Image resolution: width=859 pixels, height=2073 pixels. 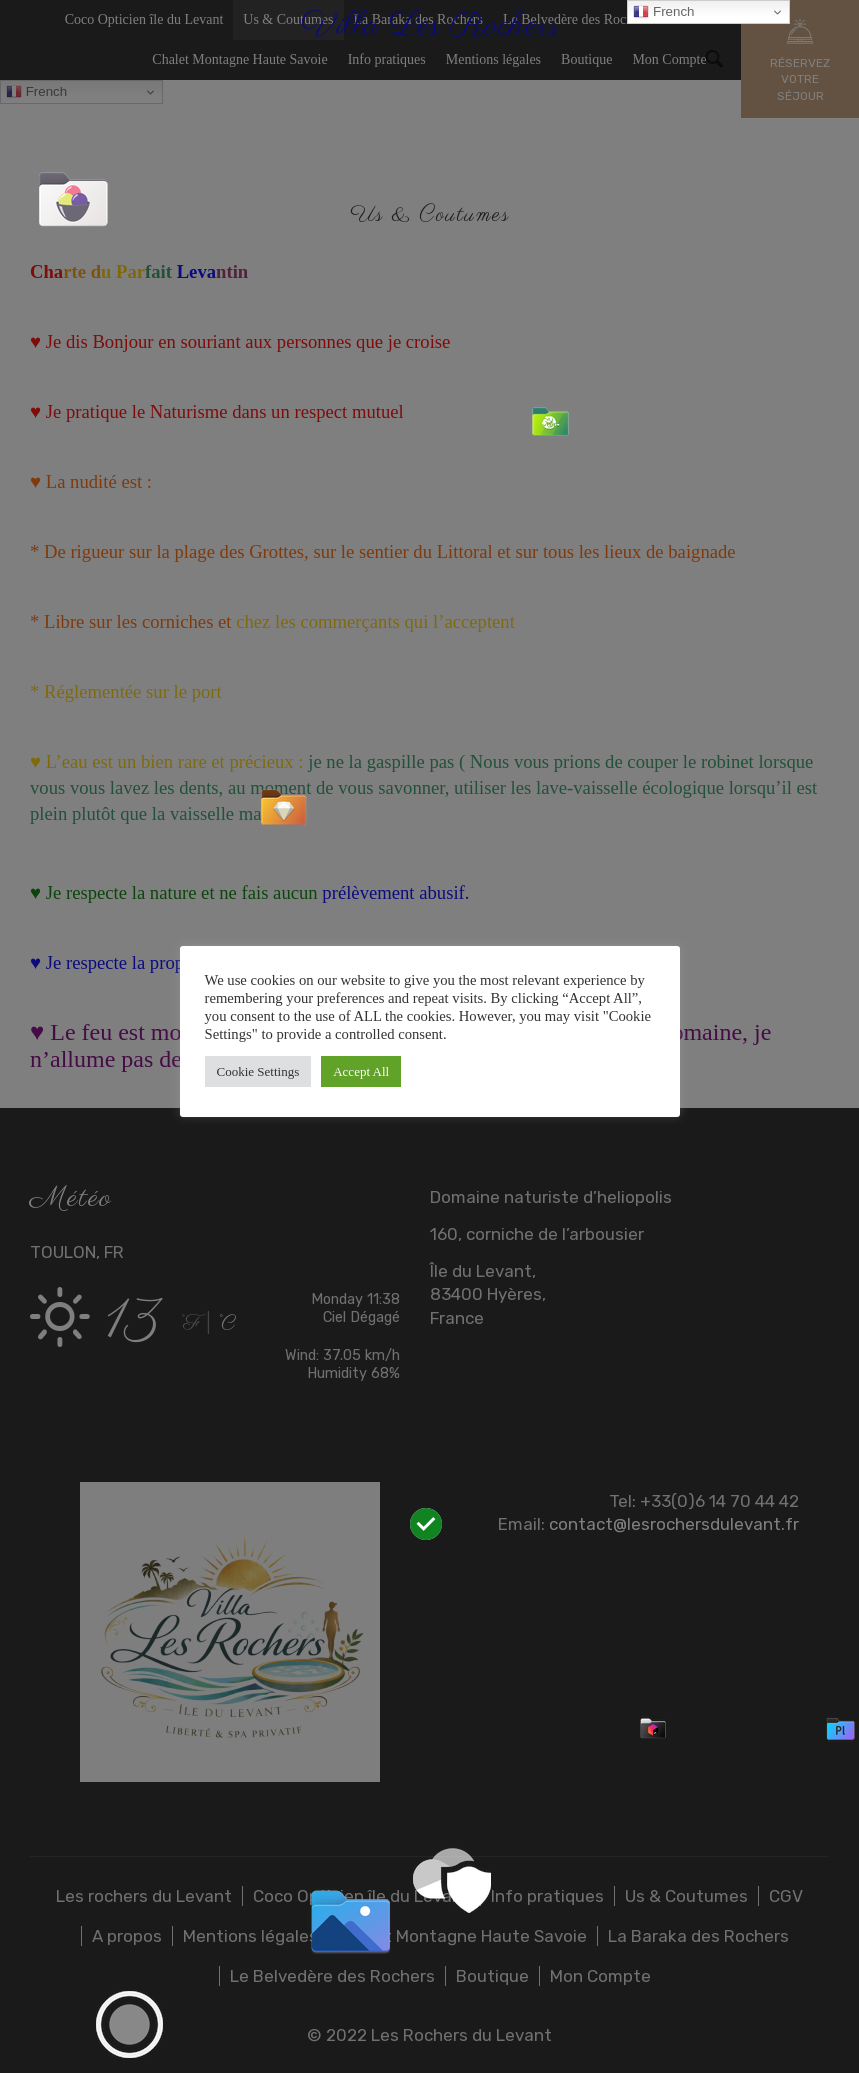 I want to click on open GameJolt game files folder, so click(x=550, y=422).